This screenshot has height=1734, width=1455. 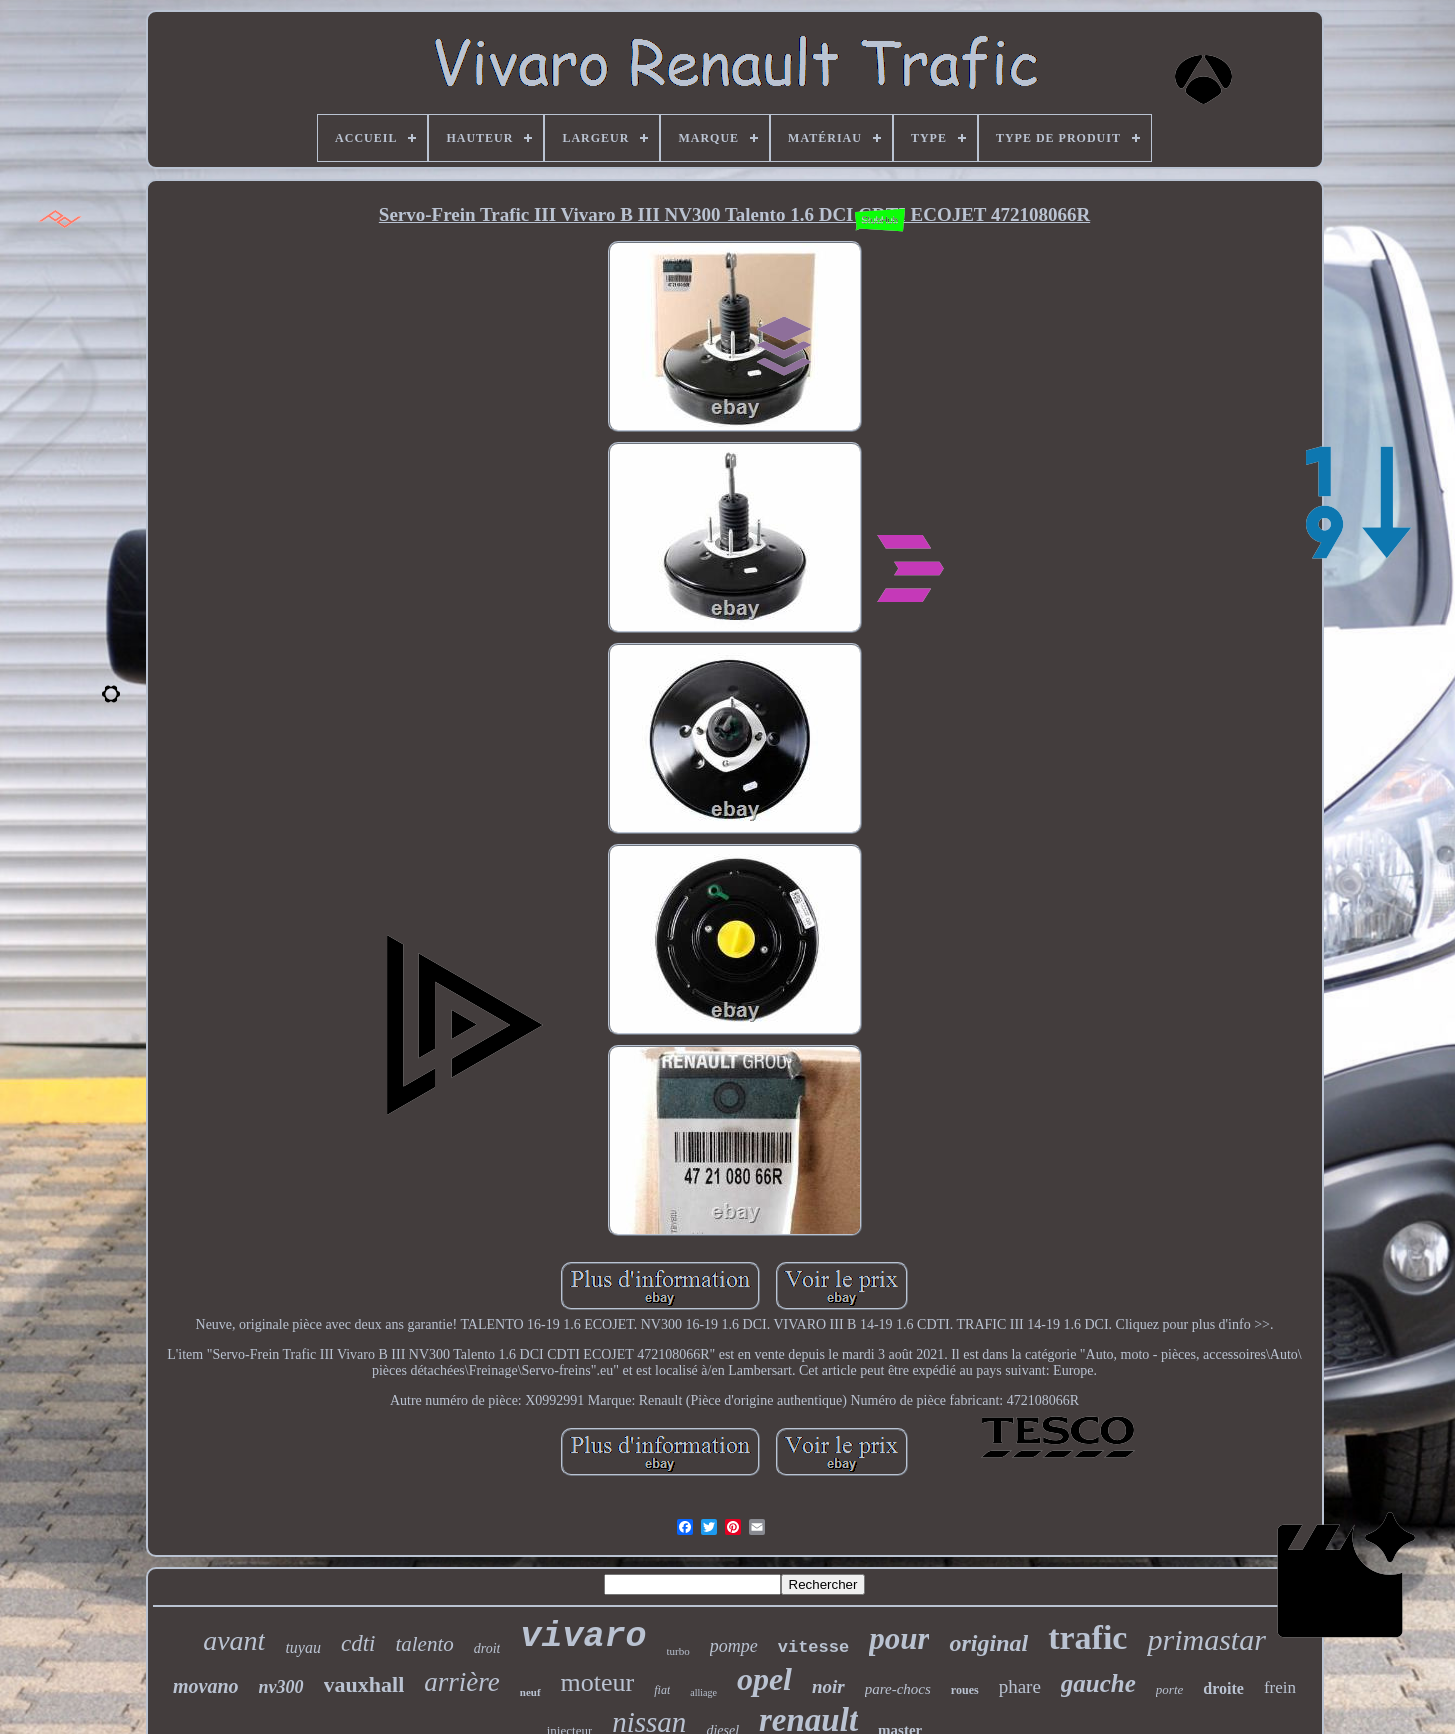 I want to click on open lapce code editor, so click(x=465, y=1025).